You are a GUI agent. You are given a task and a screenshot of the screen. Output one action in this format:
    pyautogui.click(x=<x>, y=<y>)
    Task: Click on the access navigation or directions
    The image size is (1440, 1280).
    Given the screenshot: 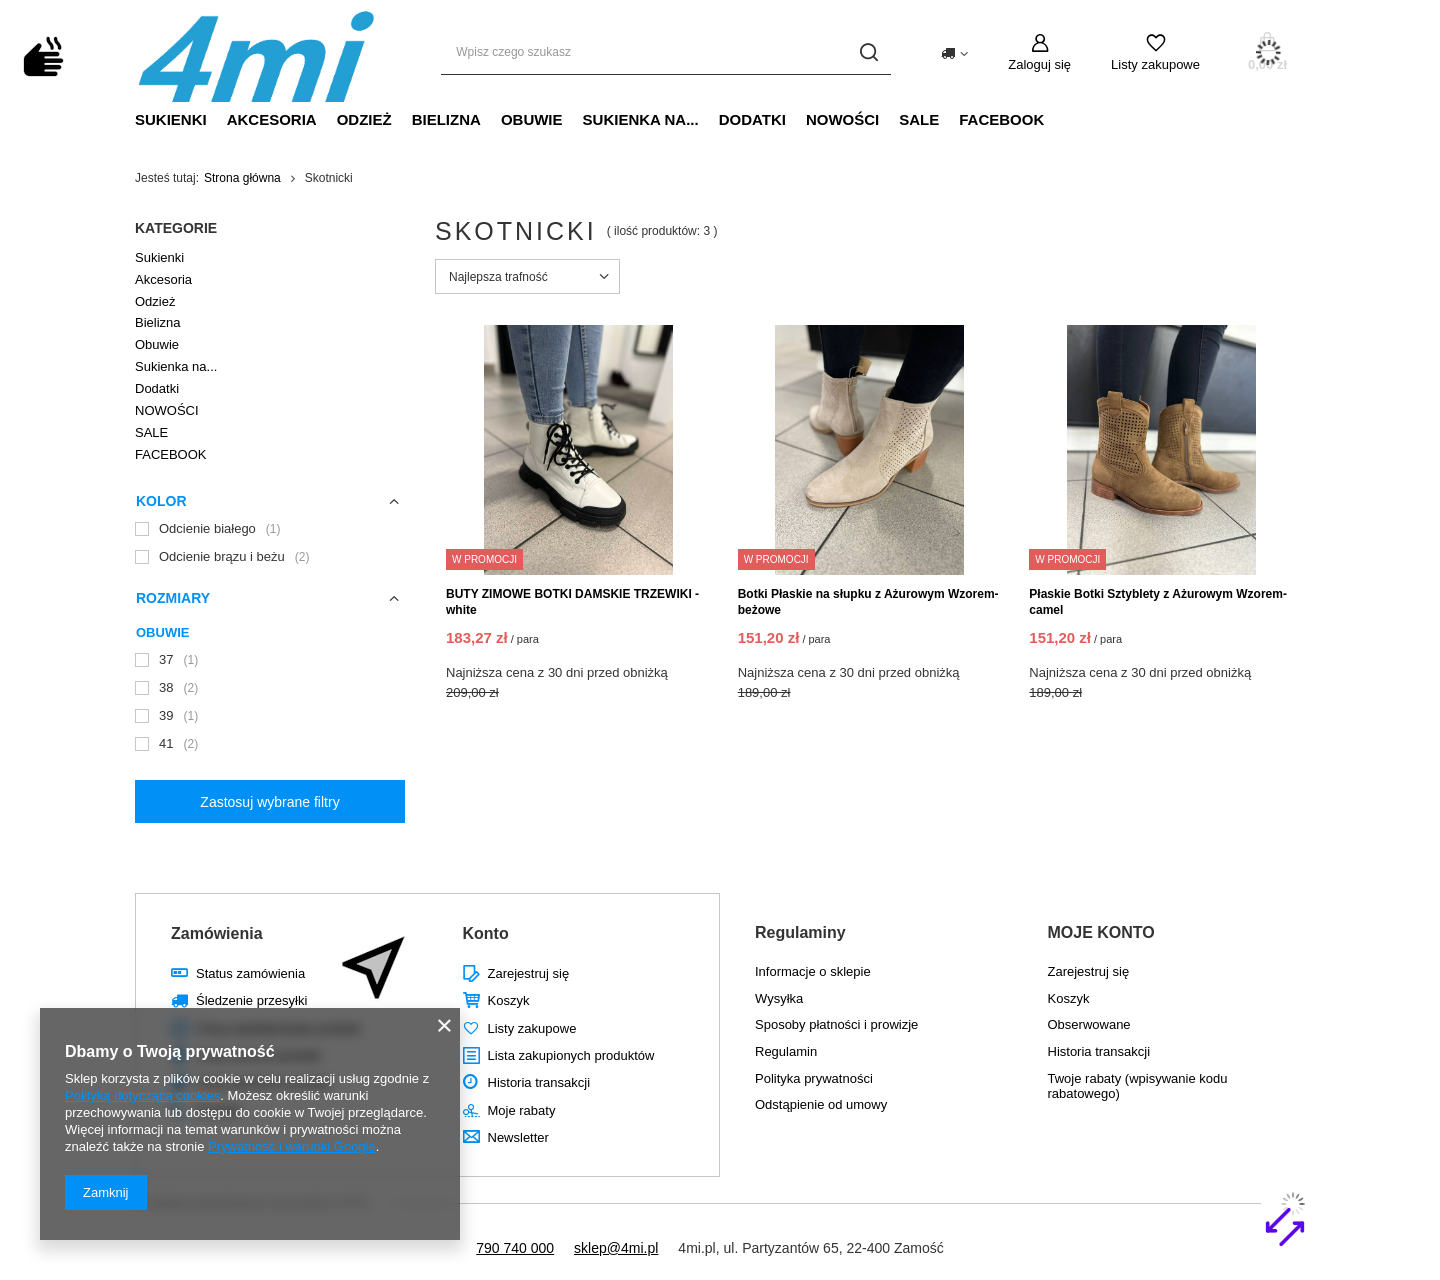 What is the action you would take?
    pyautogui.click(x=373, y=967)
    